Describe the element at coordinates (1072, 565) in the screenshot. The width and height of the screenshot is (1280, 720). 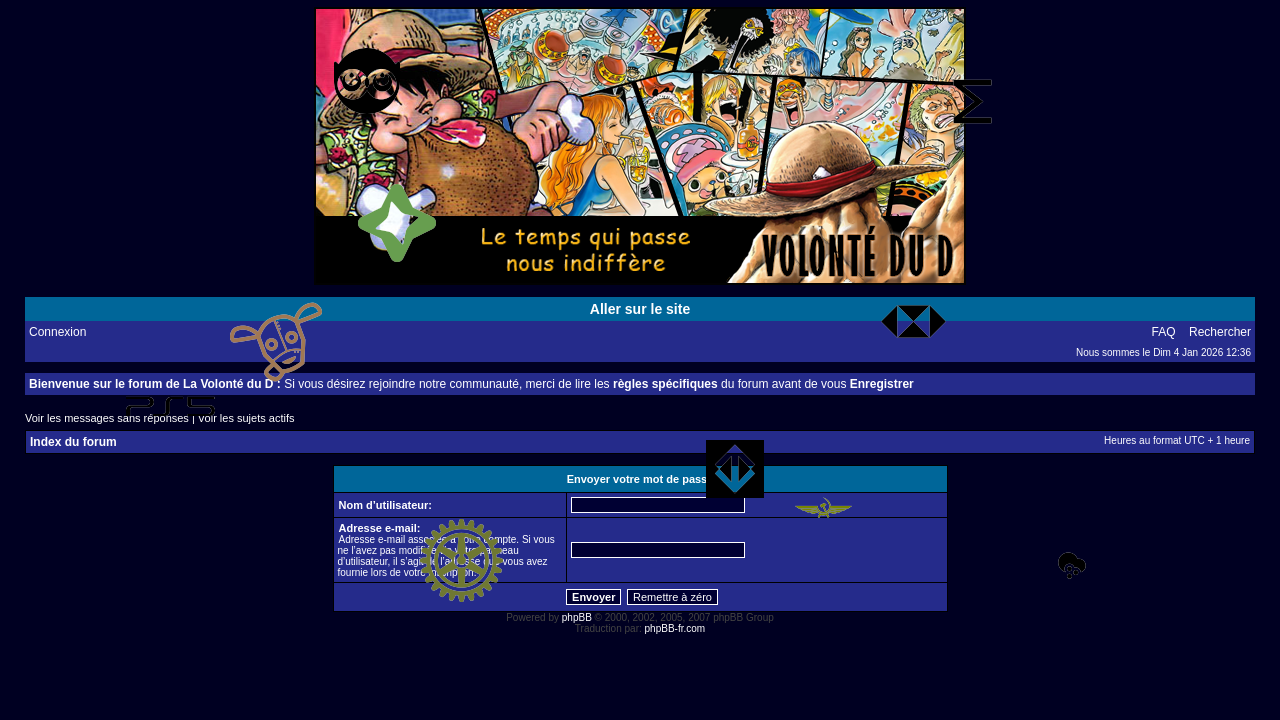
I see `indicates hail weather conditions` at that location.